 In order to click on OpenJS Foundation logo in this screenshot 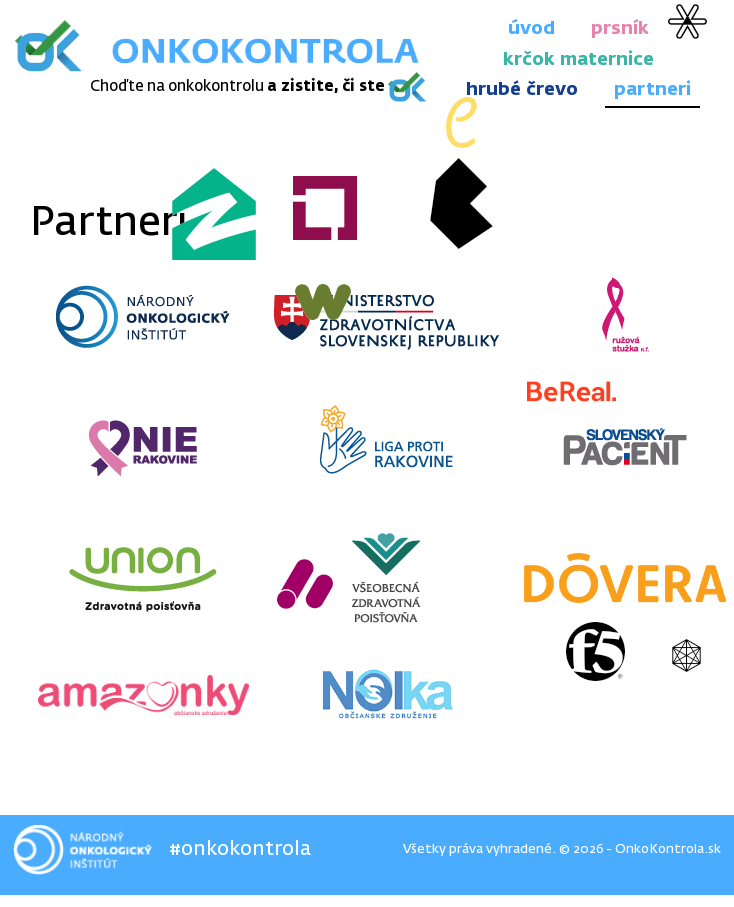, I will do `click(686, 655)`.